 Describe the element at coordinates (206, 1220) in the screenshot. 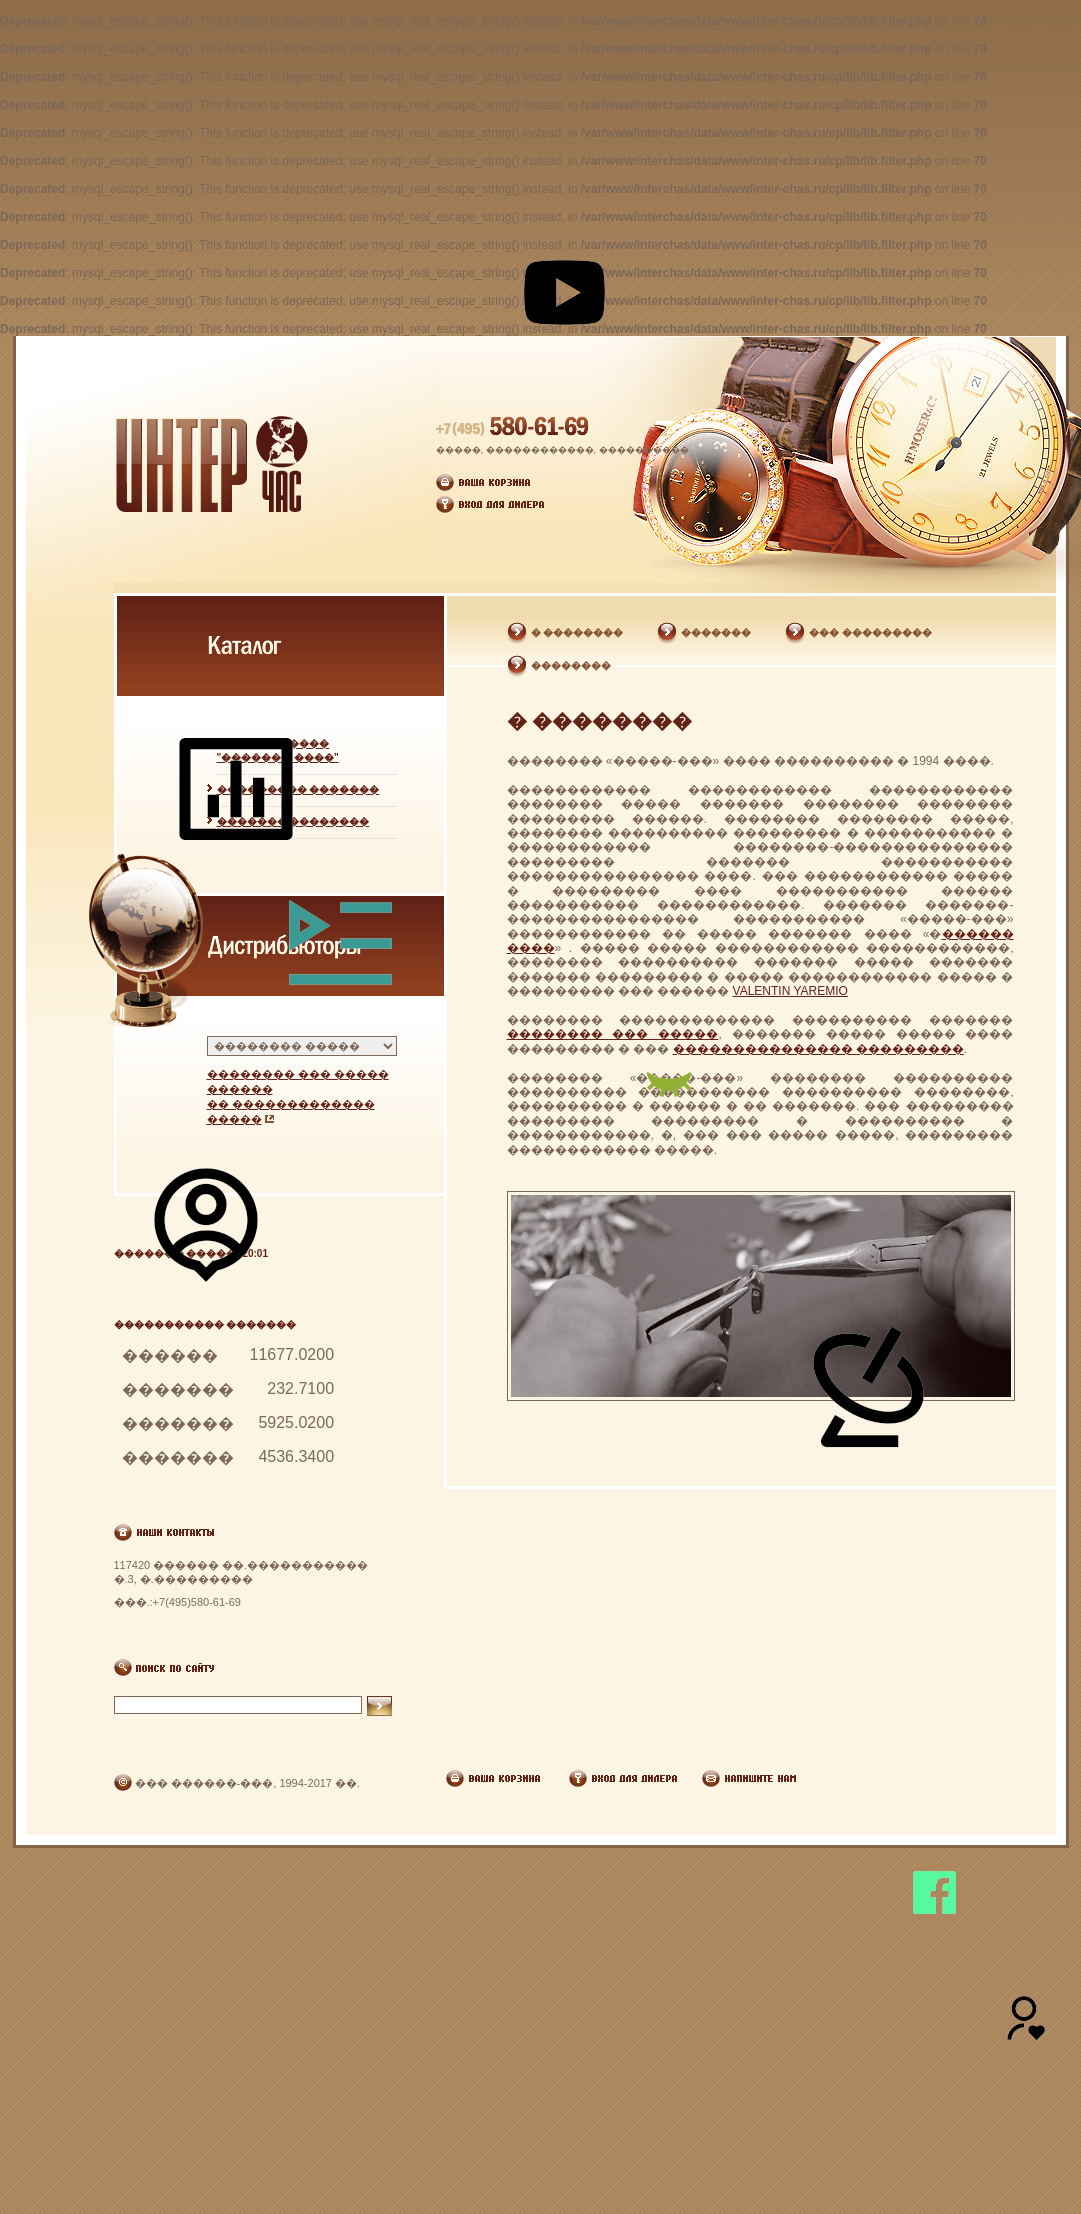

I see `view user location on map` at that location.